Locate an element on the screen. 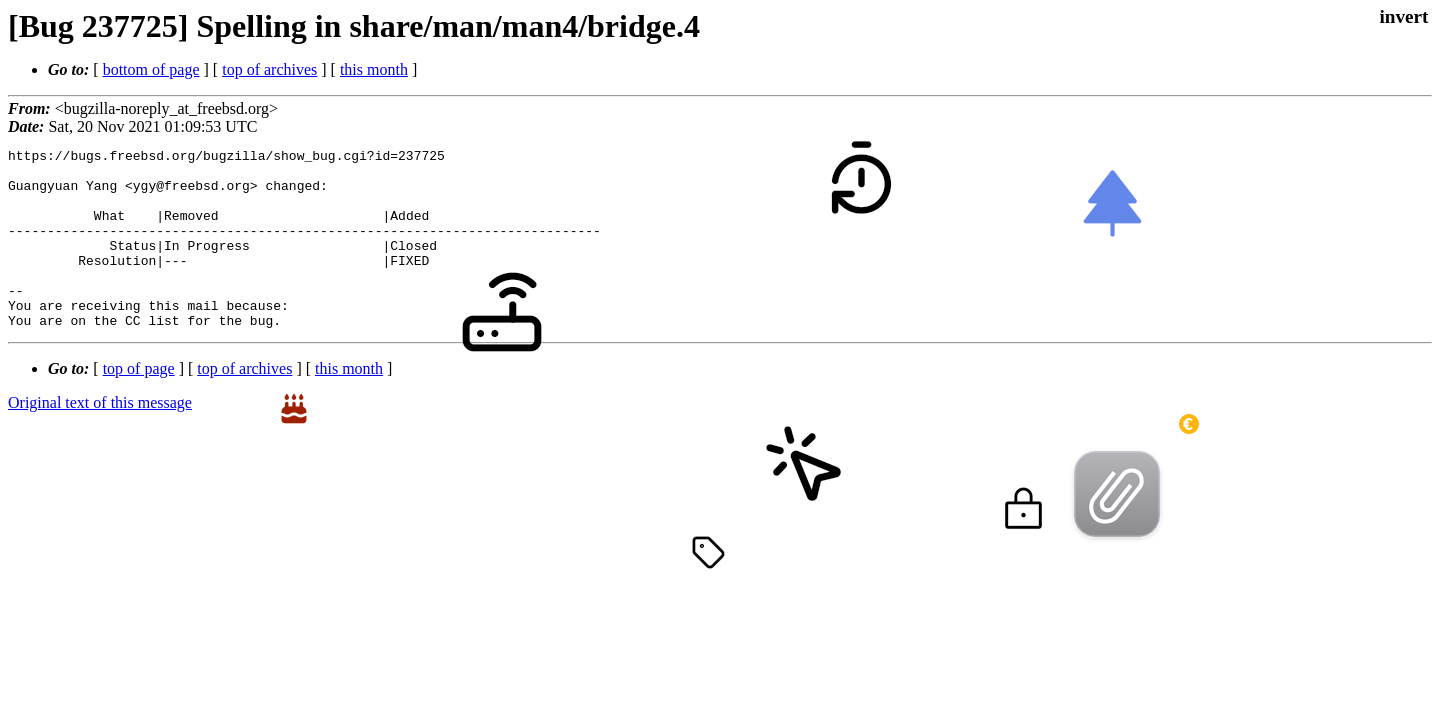  view birthday or celebration reminders is located at coordinates (294, 409).